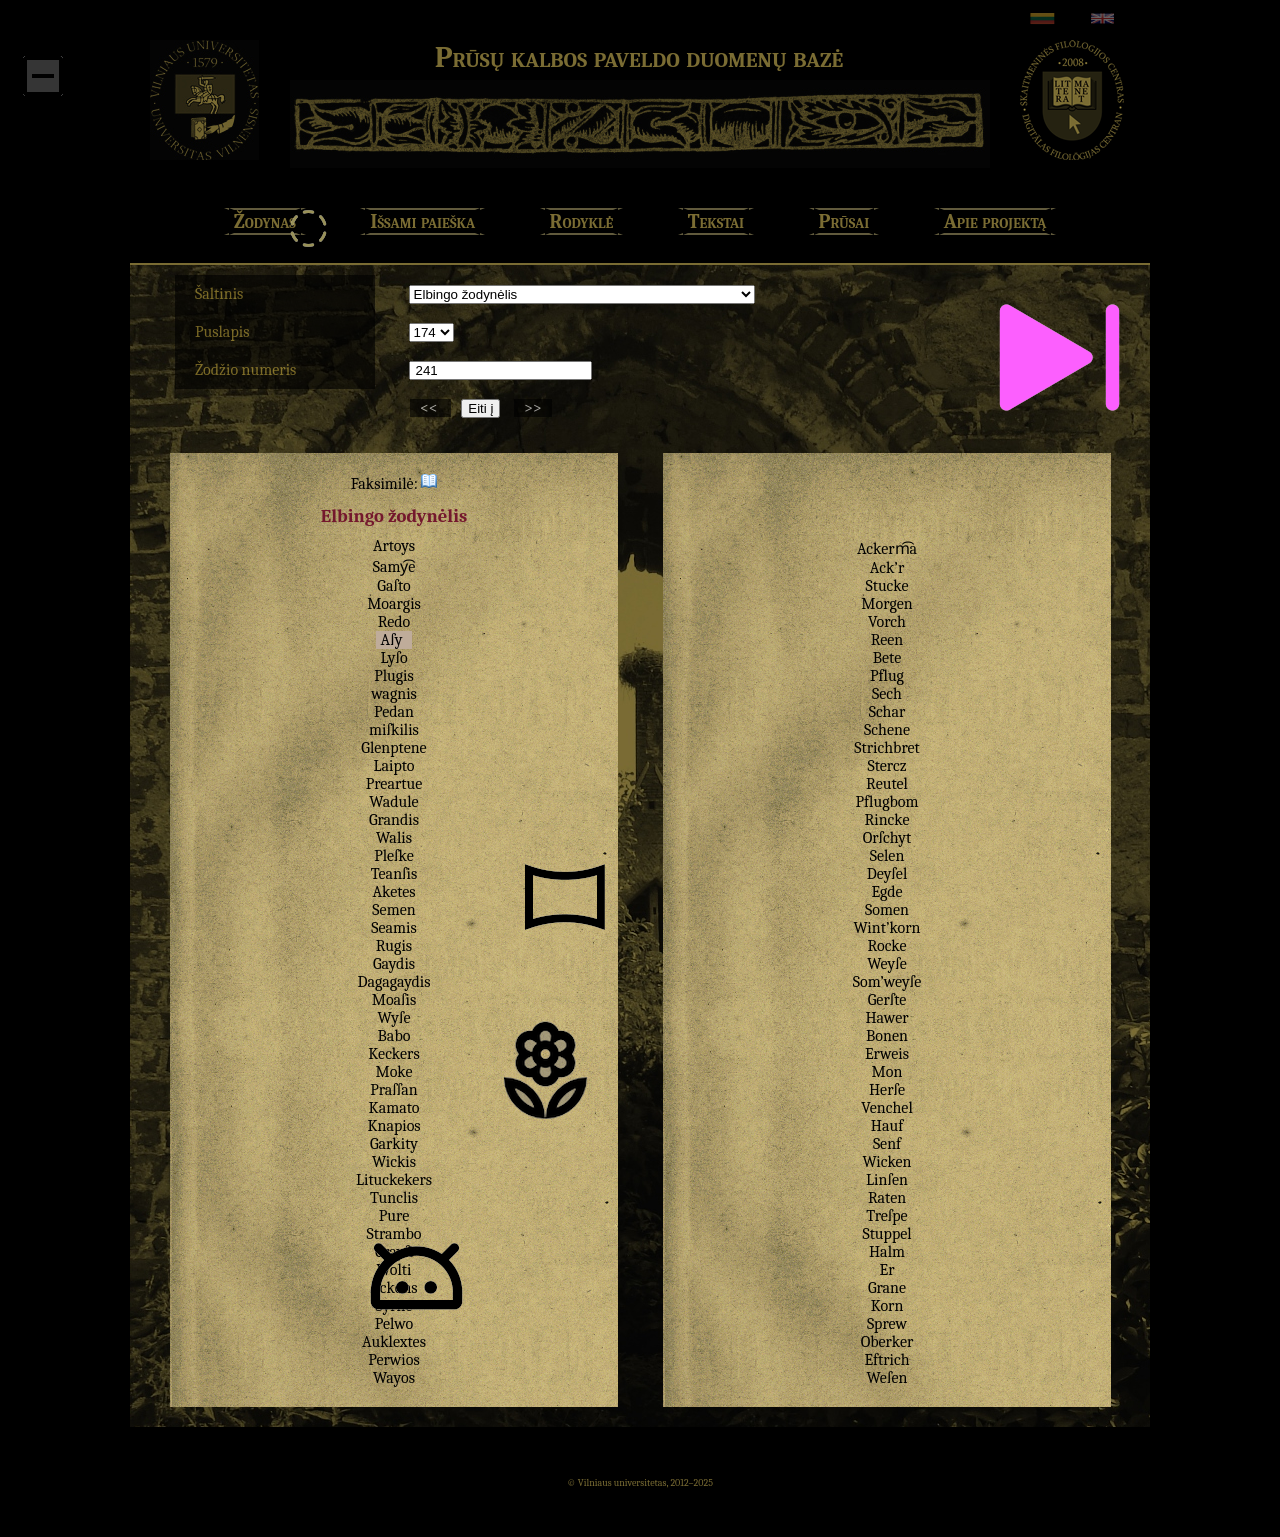 This screenshot has height=1537, width=1280. Describe the element at coordinates (416, 1279) in the screenshot. I see `android device or operating system indicator` at that location.